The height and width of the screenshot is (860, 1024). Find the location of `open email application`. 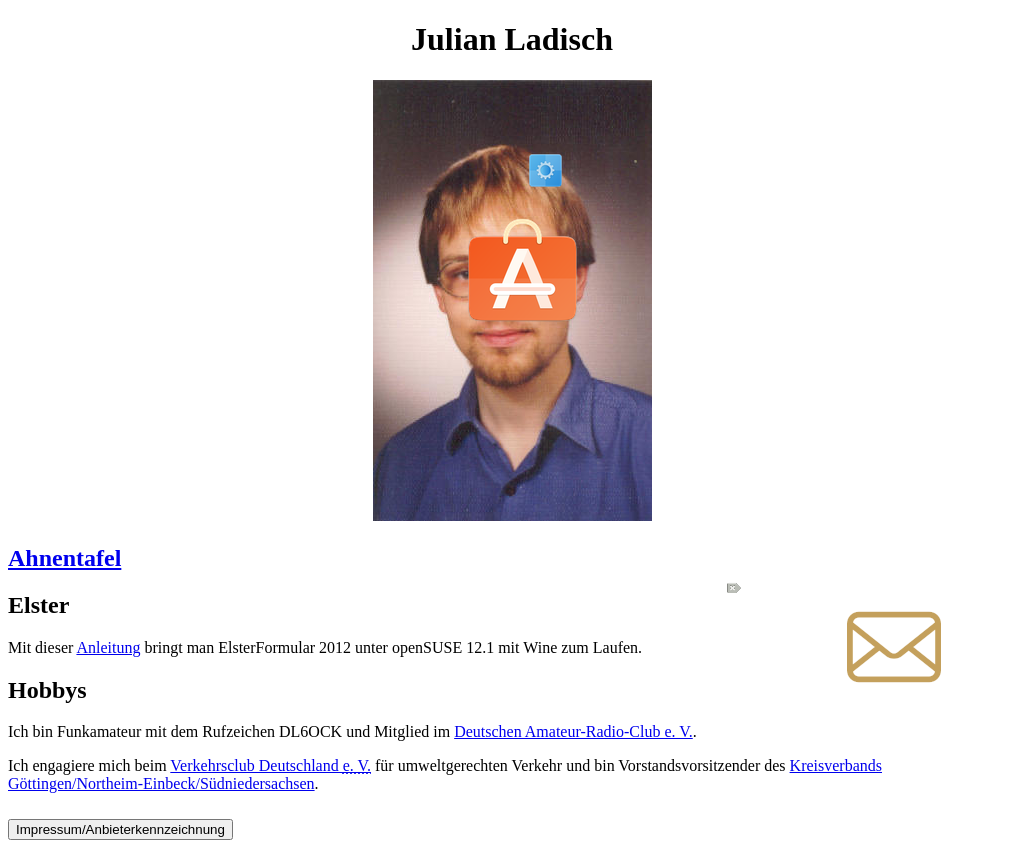

open email application is located at coordinates (894, 647).